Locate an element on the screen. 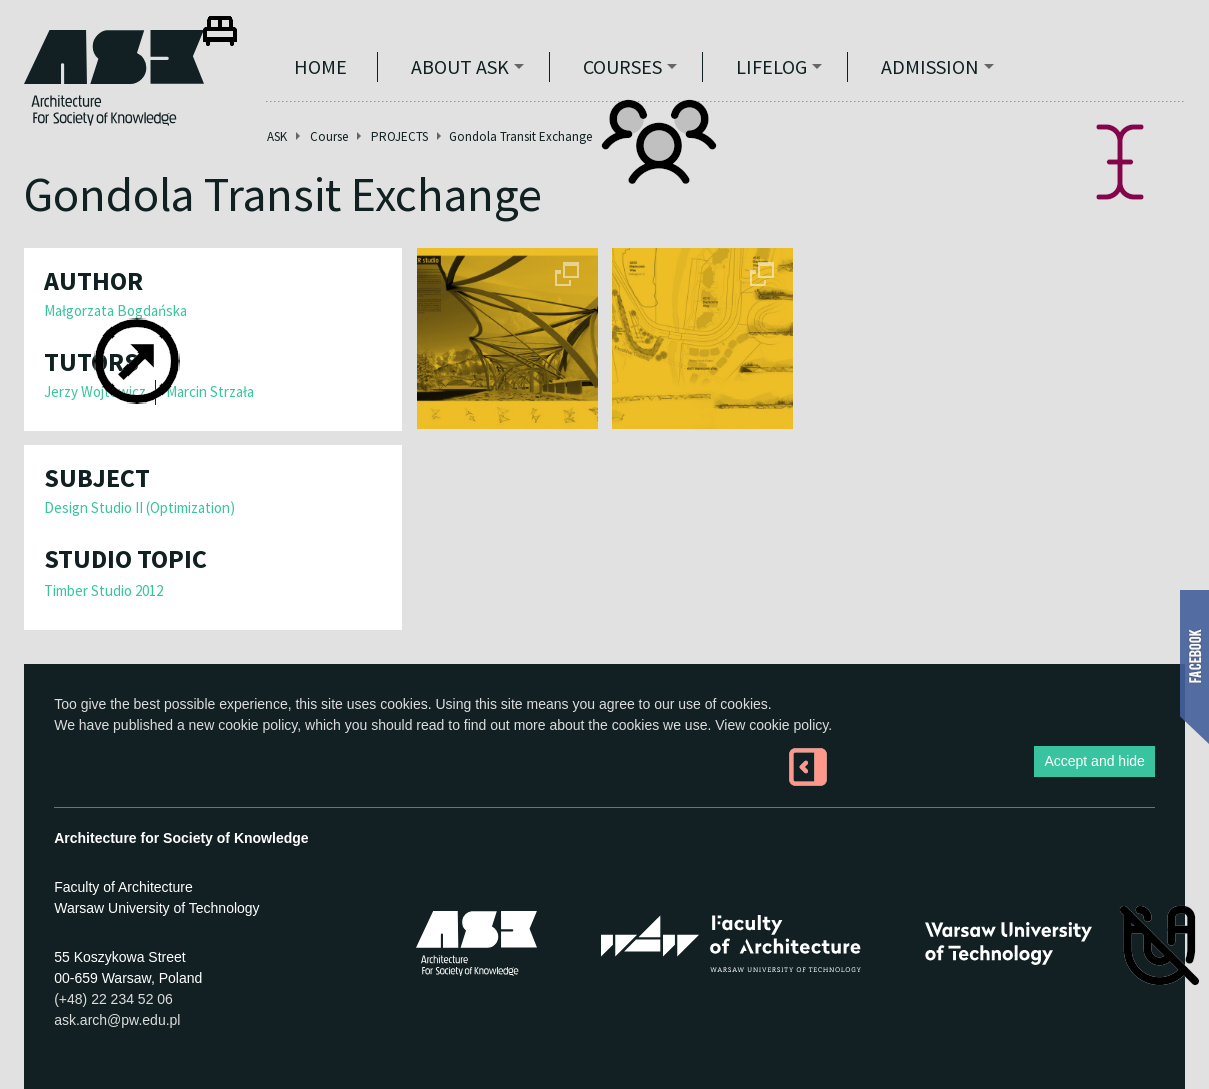  disable magnetic snap or alignment is located at coordinates (1159, 945).